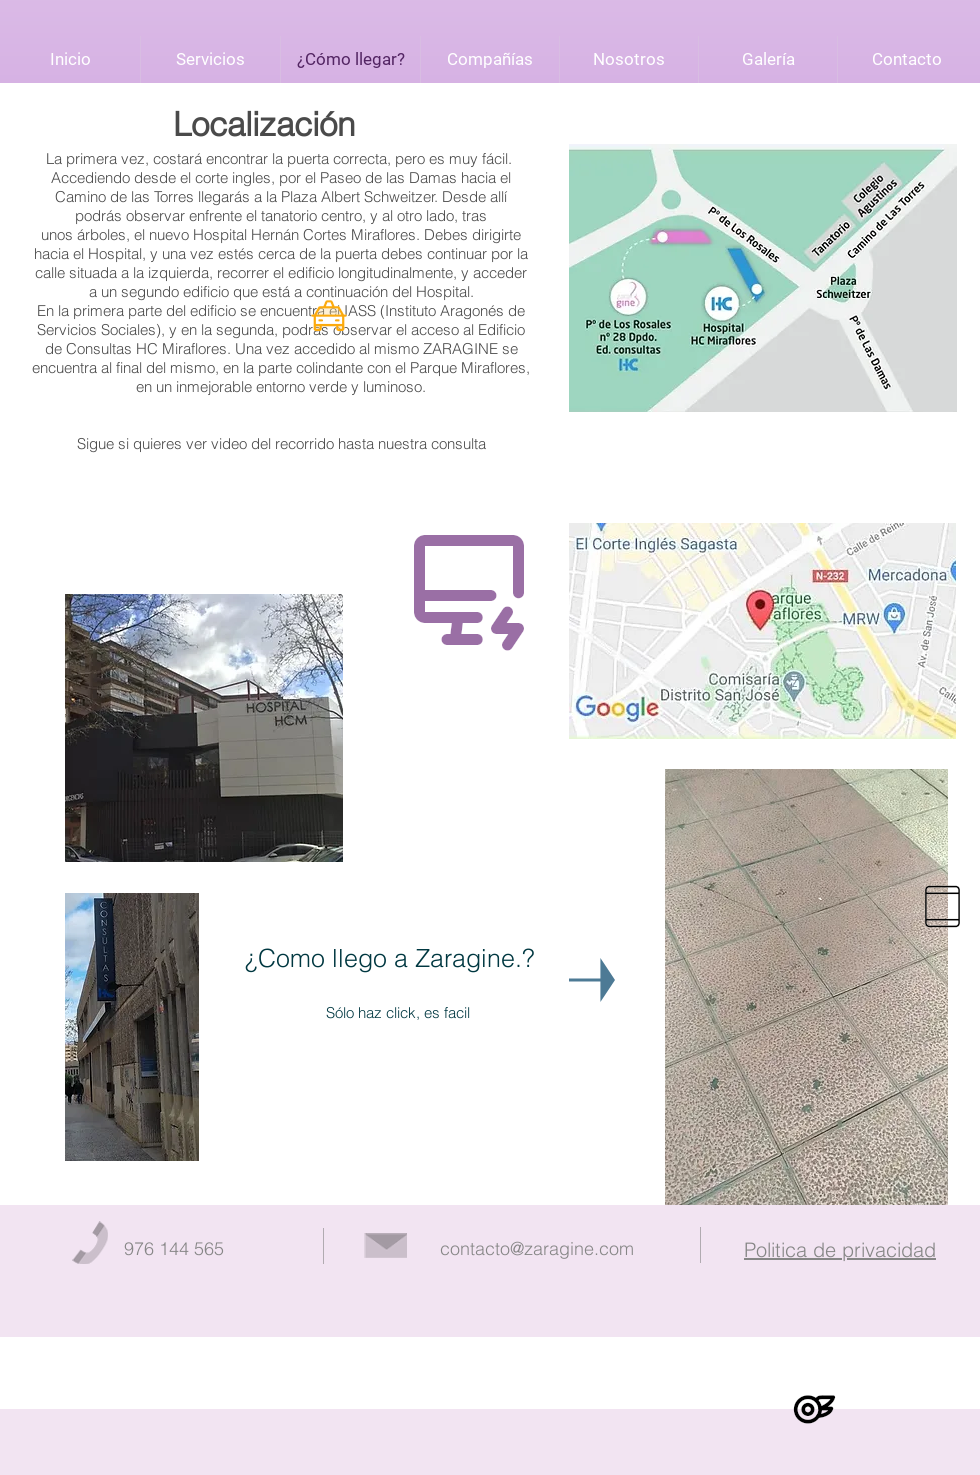 The image size is (980, 1475). I want to click on request a taxi or ride service, so click(329, 318).